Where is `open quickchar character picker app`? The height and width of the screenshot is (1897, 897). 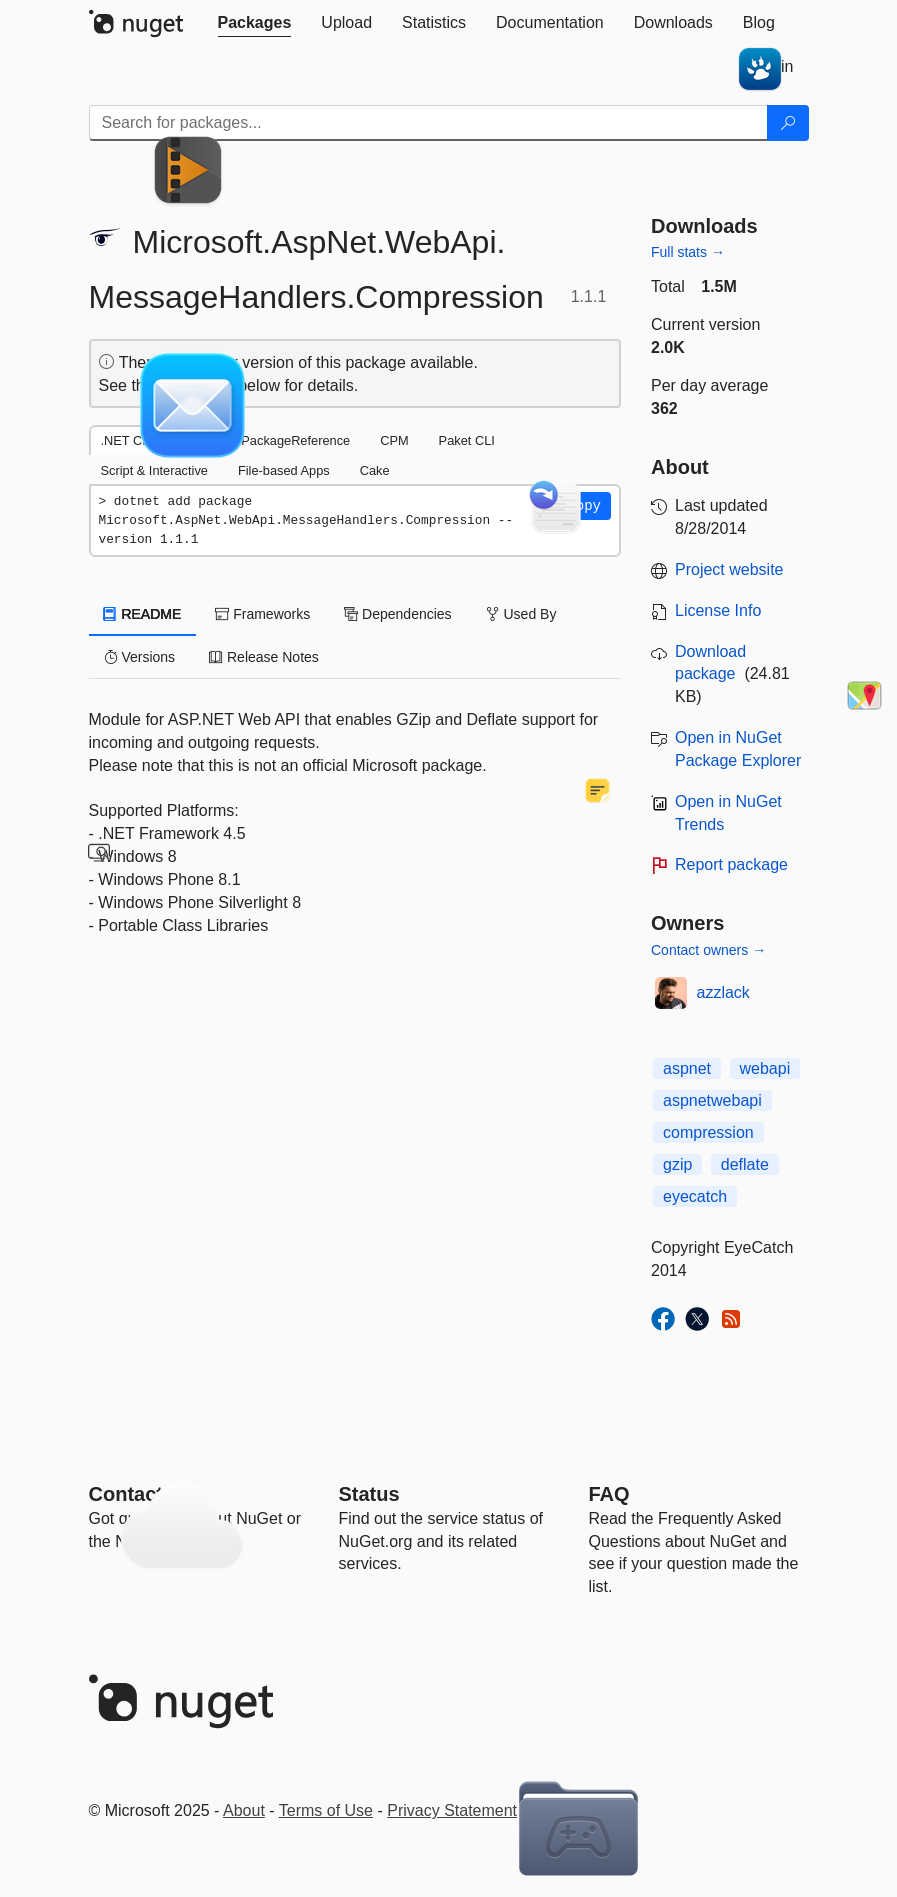
open quickchar character picker app is located at coordinates (556, 507).